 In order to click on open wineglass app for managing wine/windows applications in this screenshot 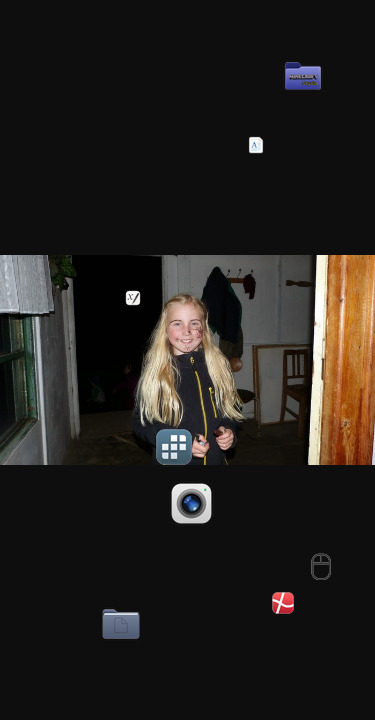, I will do `click(283, 603)`.